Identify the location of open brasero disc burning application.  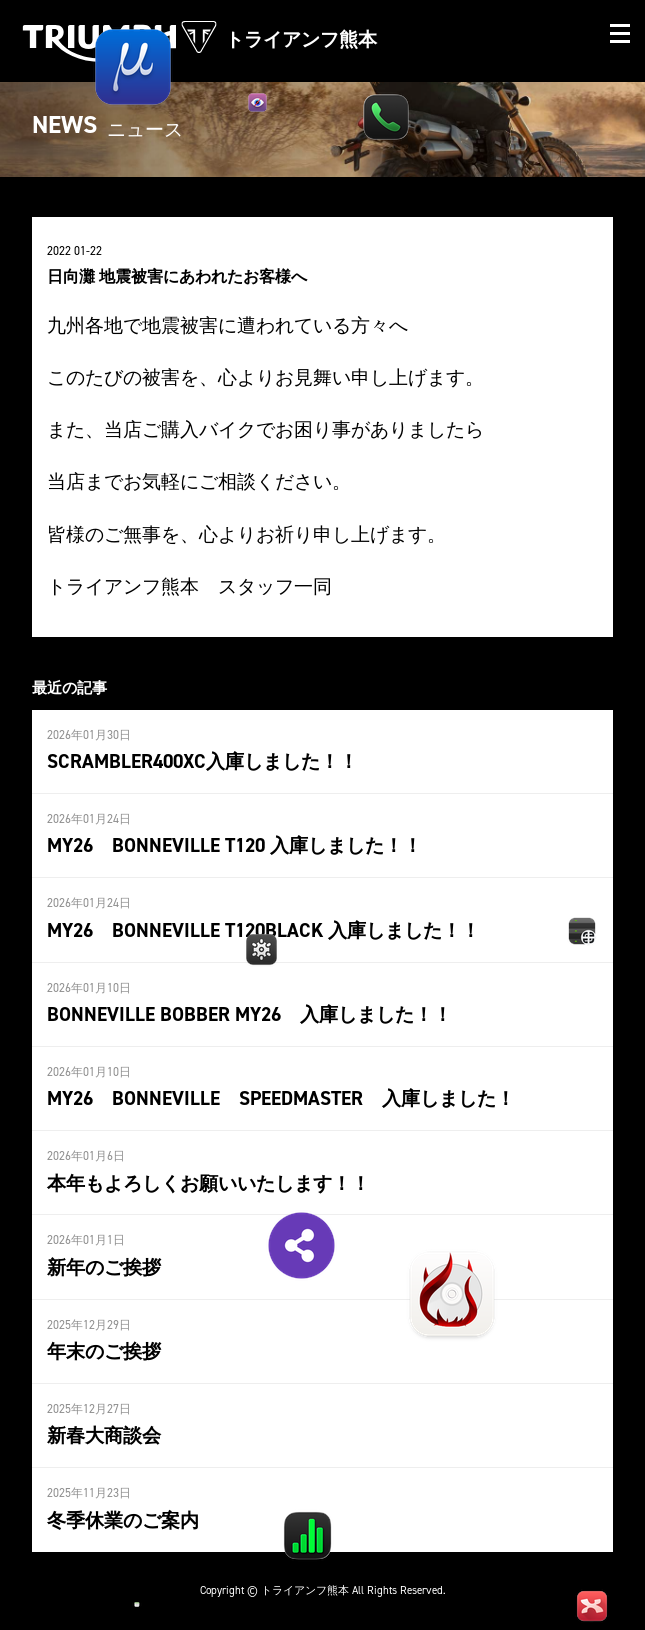
(452, 1294).